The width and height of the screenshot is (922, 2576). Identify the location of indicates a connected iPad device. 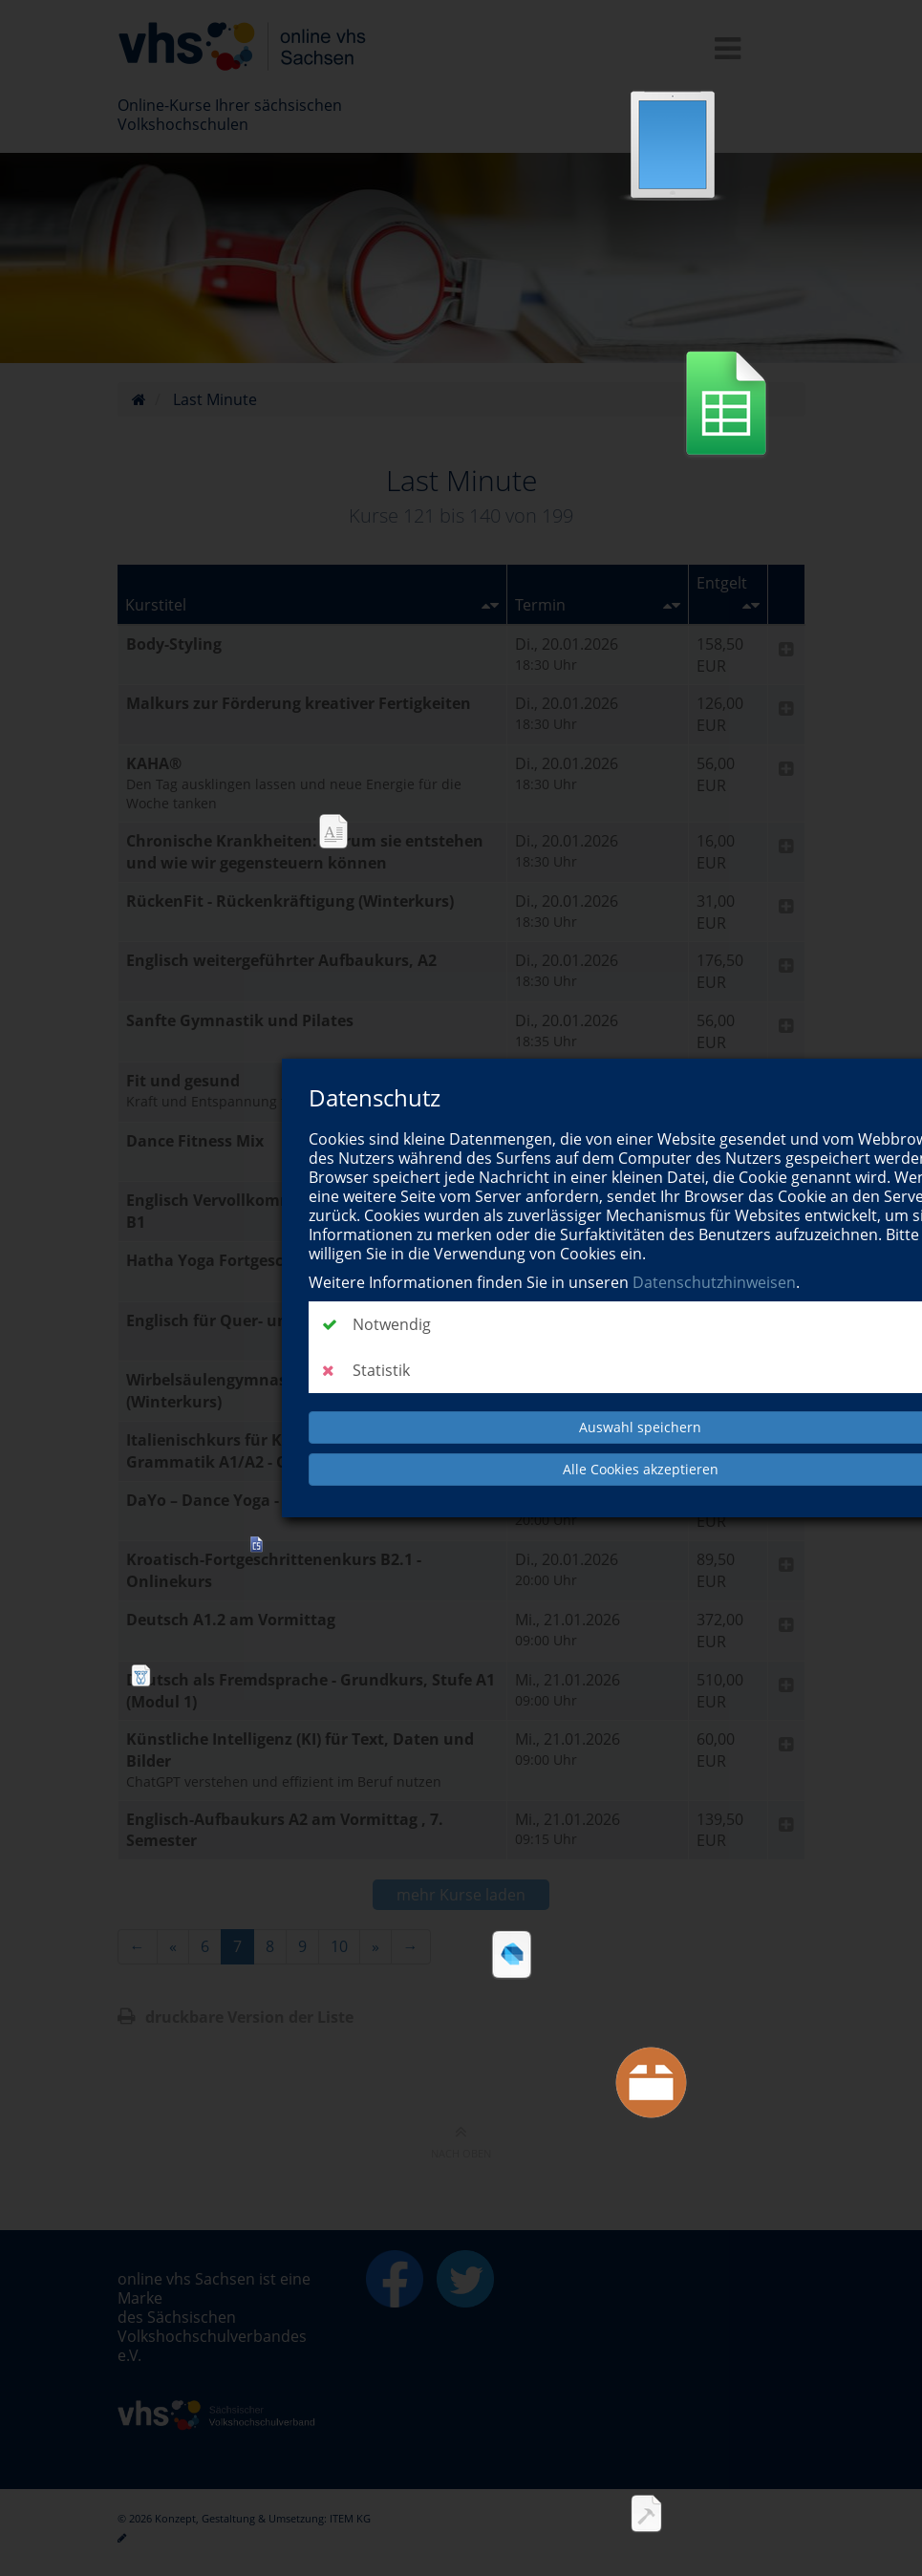
(673, 144).